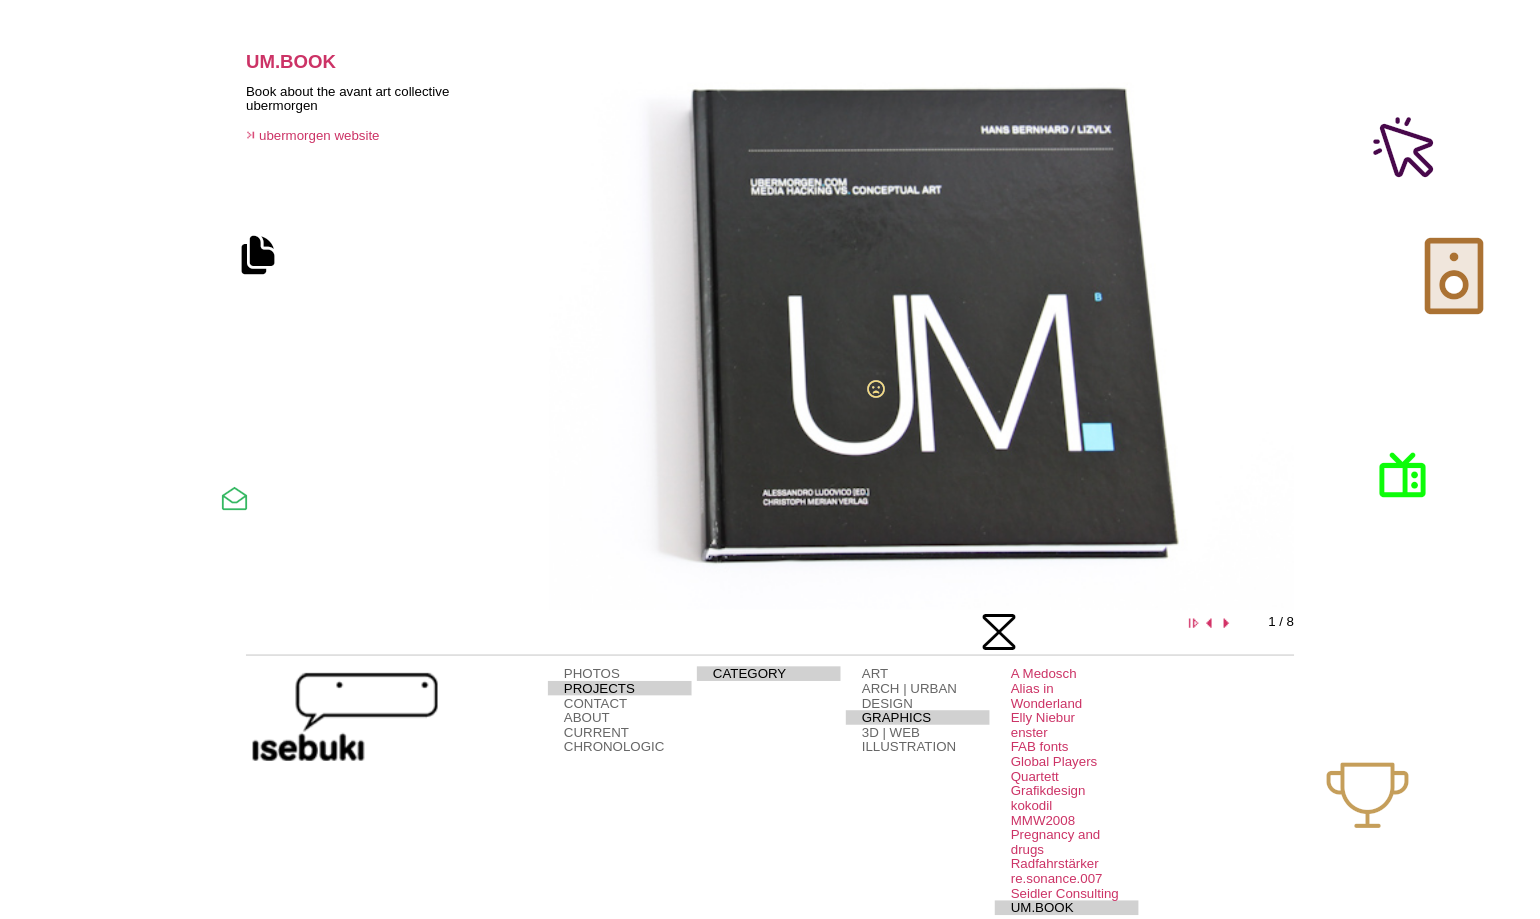 The height and width of the screenshot is (919, 1540). I want to click on adjust speaker or audio output settings, so click(1454, 276).